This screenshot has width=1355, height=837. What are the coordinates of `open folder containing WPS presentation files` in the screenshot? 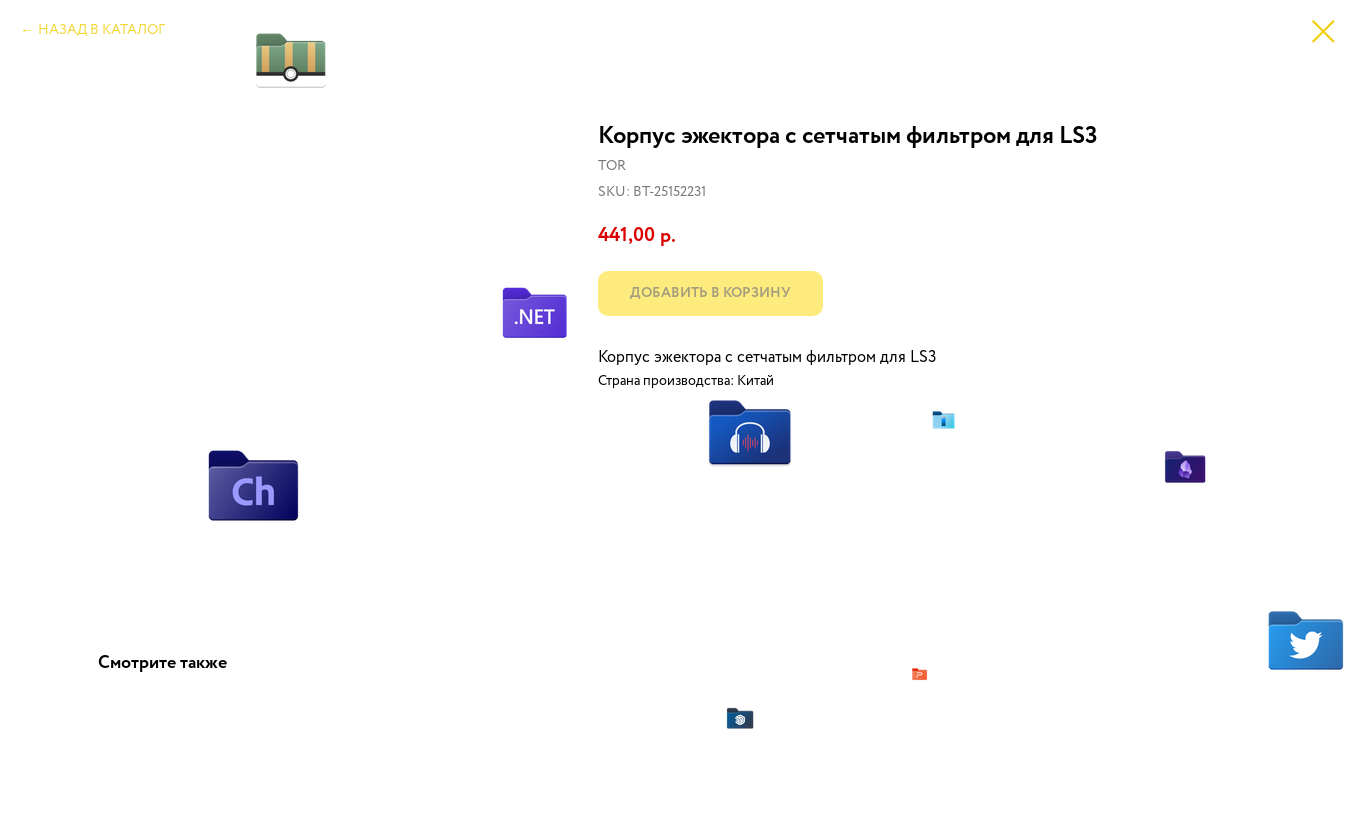 It's located at (919, 674).